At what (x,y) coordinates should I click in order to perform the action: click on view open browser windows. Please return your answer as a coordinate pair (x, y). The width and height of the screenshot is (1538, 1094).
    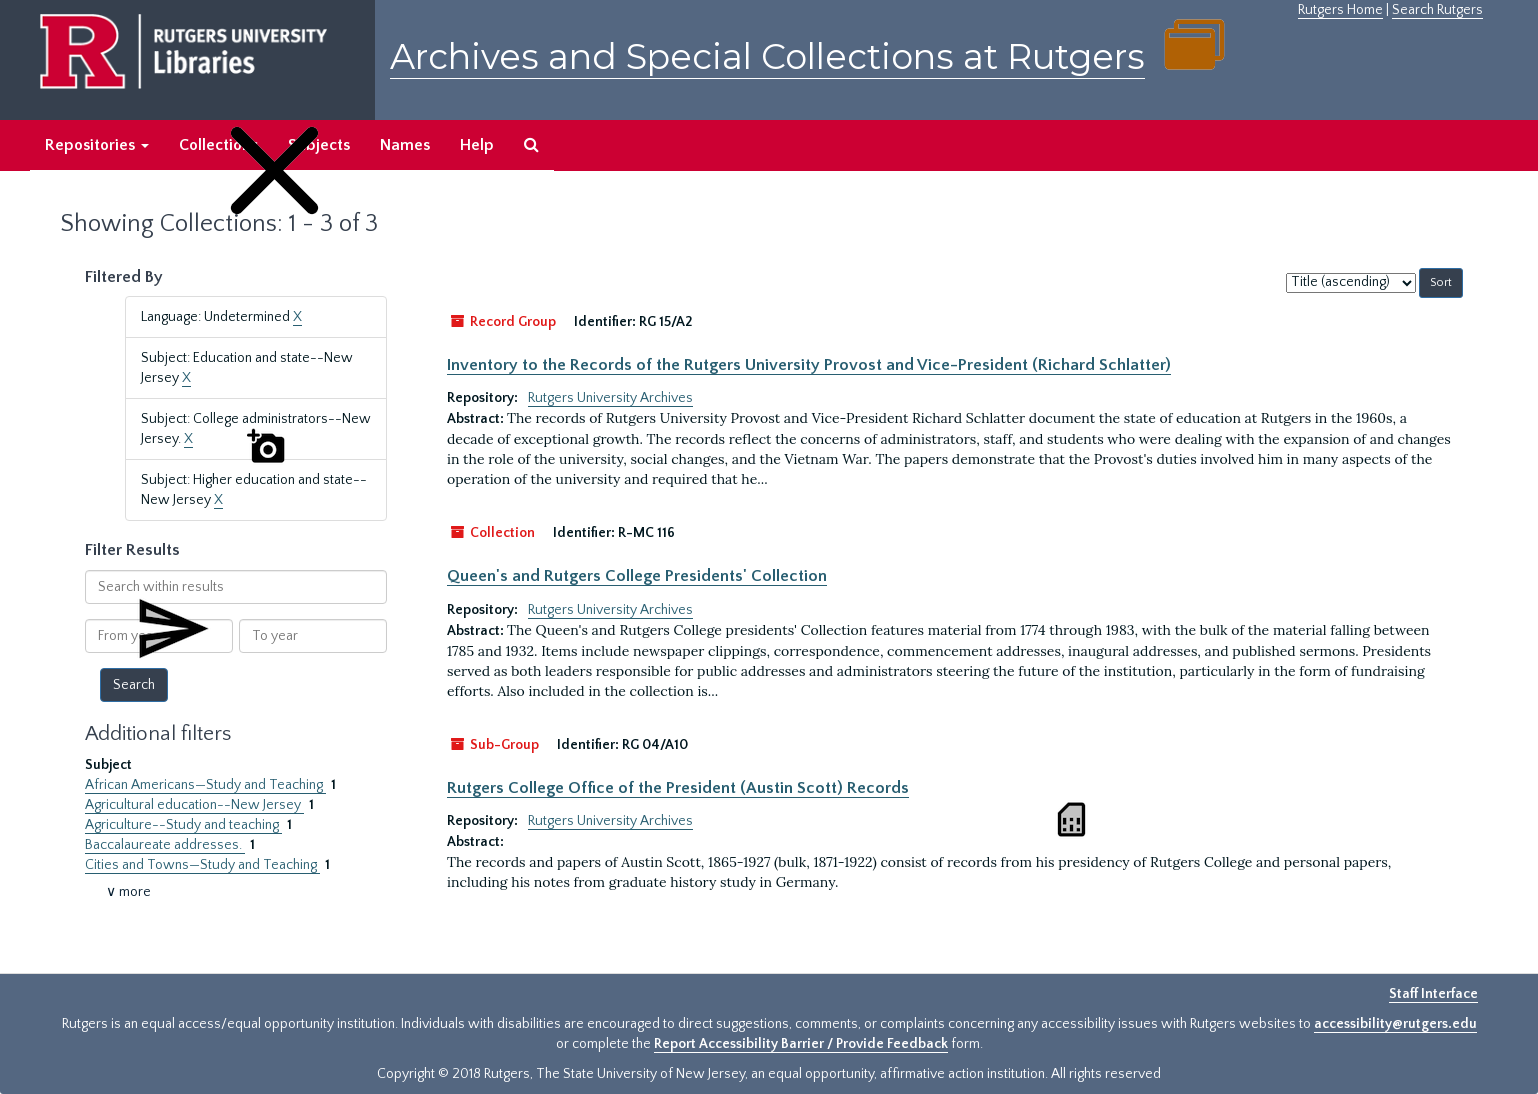
    Looking at the image, I should click on (1194, 44).